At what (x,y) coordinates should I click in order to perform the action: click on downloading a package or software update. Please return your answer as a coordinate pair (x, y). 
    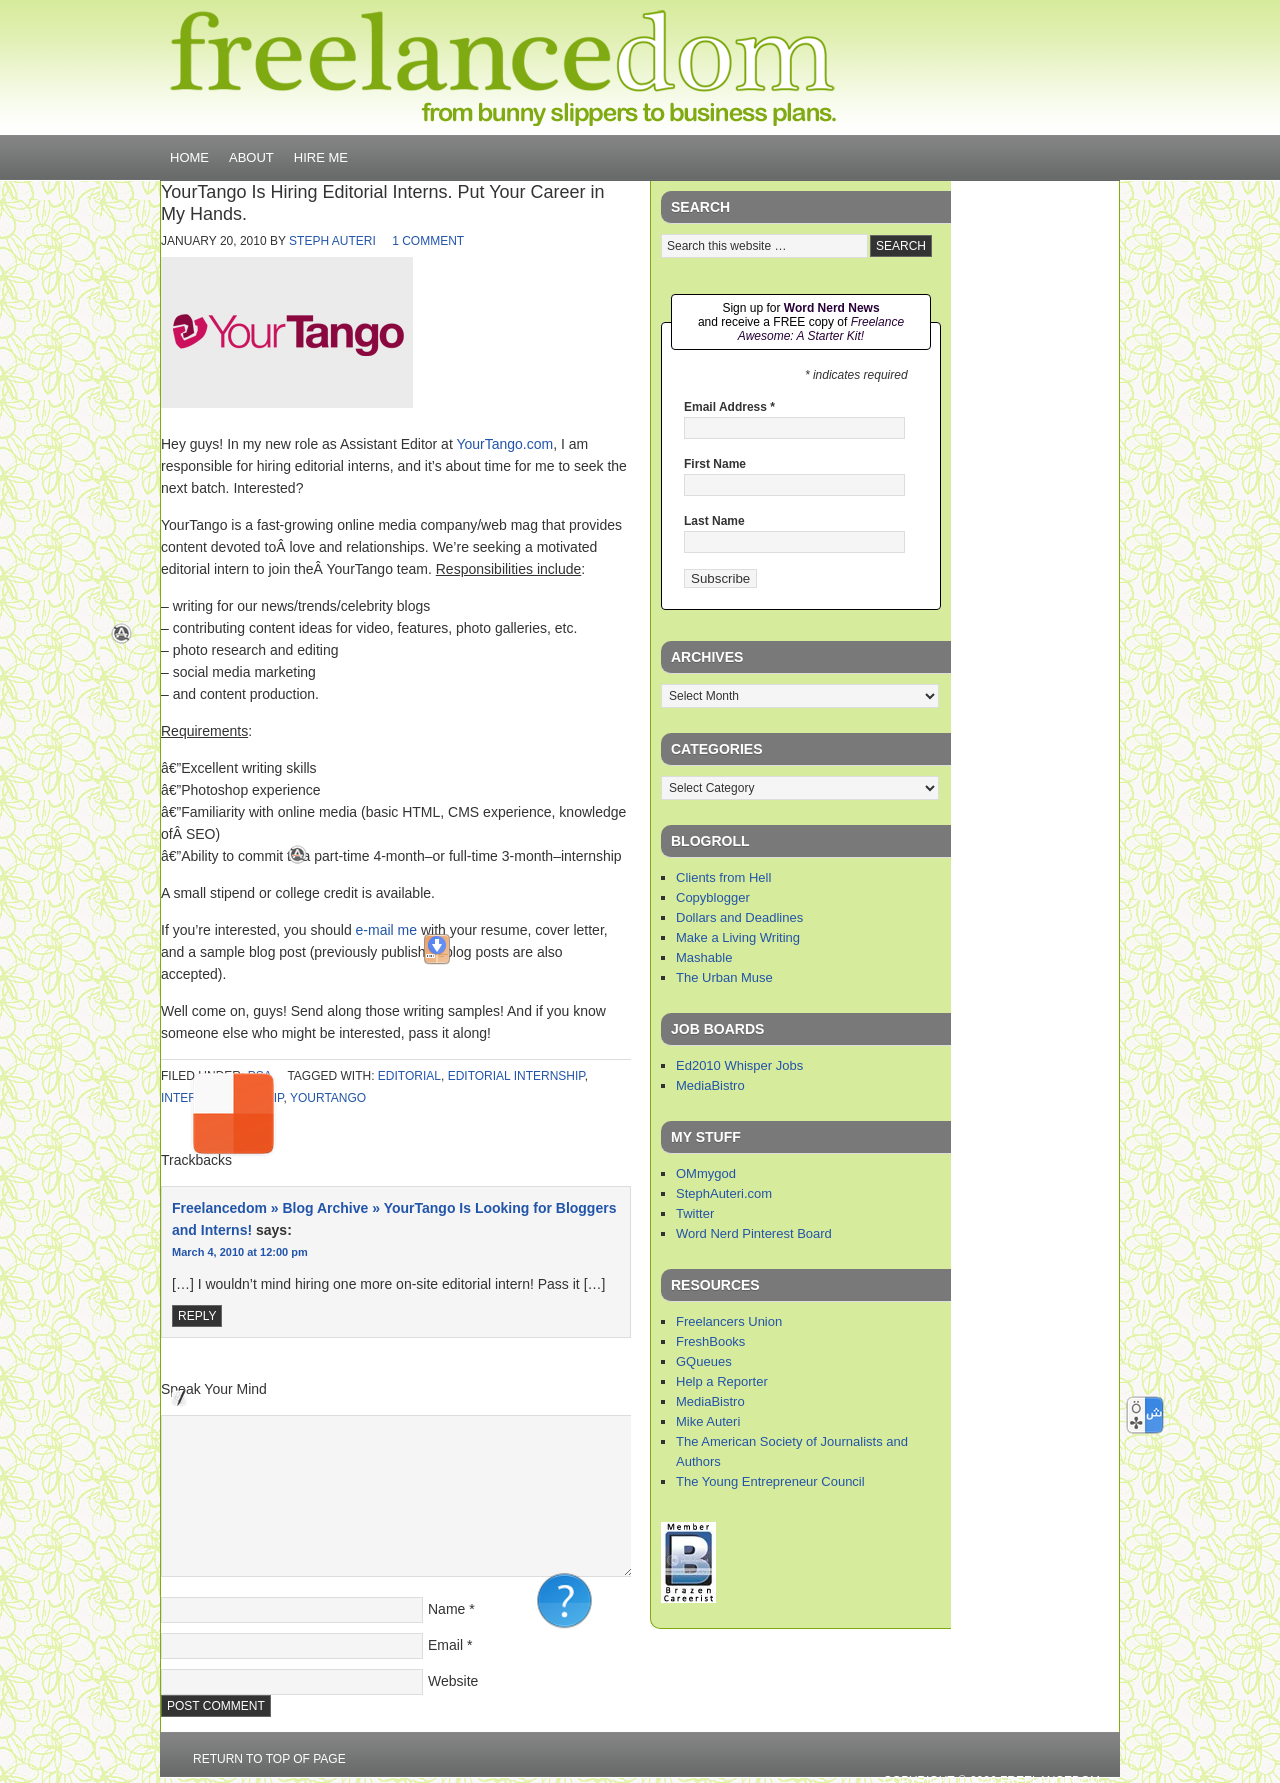
    Looking at the image, I should click on (437, 949).